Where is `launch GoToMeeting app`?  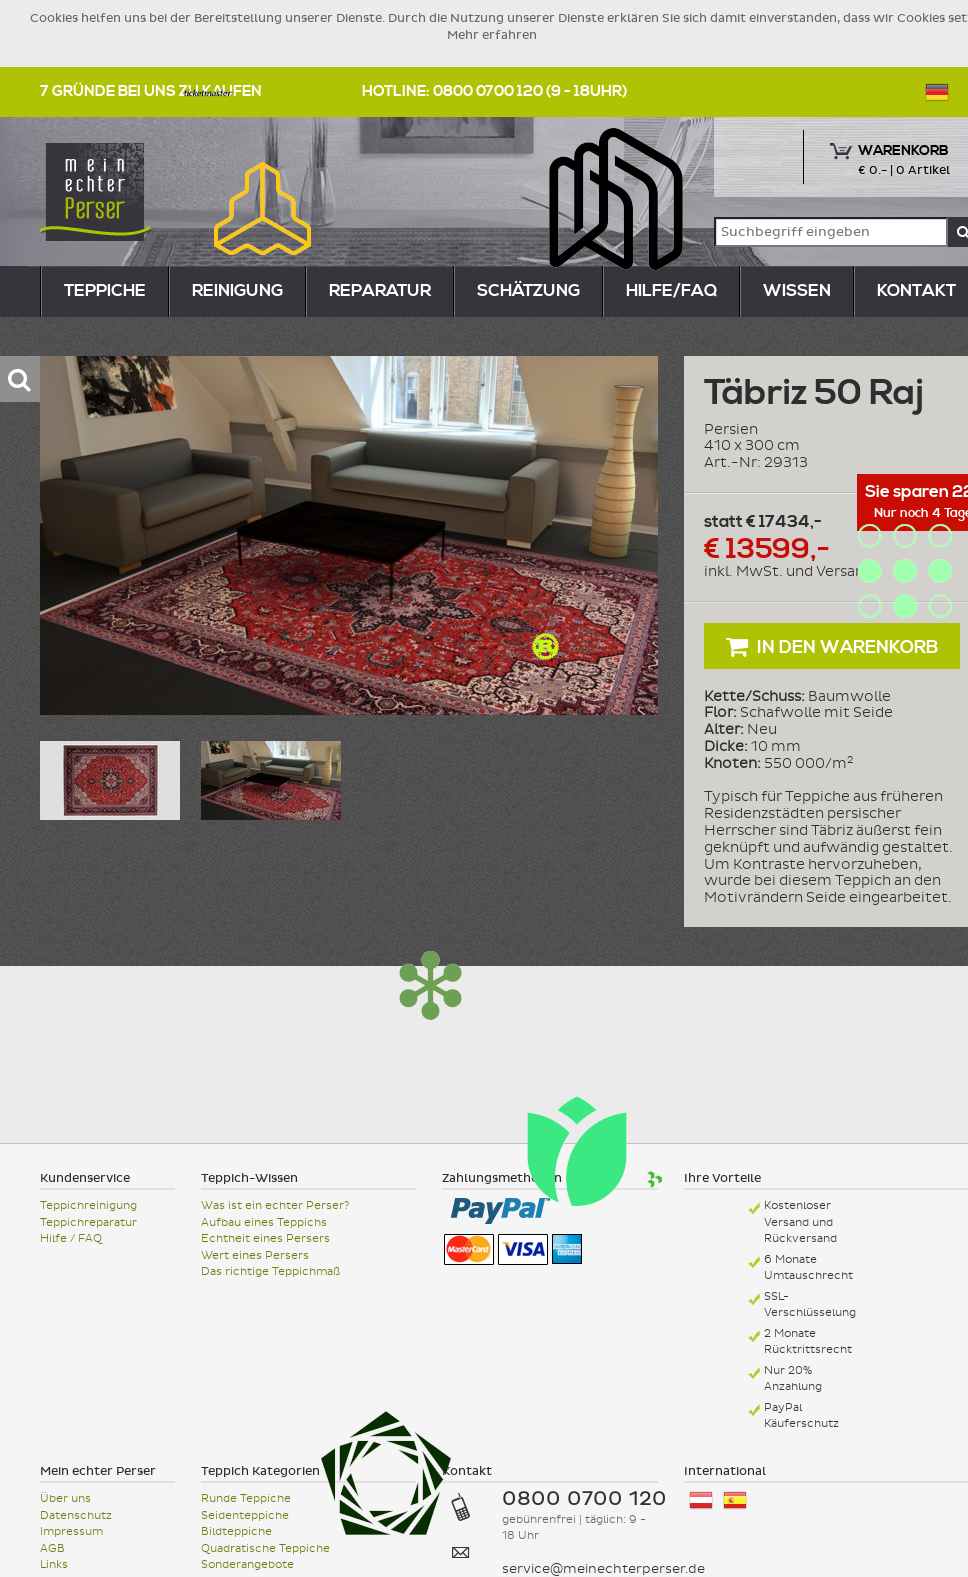
launch GoToMeeting app is located at coordinates (430, 985).